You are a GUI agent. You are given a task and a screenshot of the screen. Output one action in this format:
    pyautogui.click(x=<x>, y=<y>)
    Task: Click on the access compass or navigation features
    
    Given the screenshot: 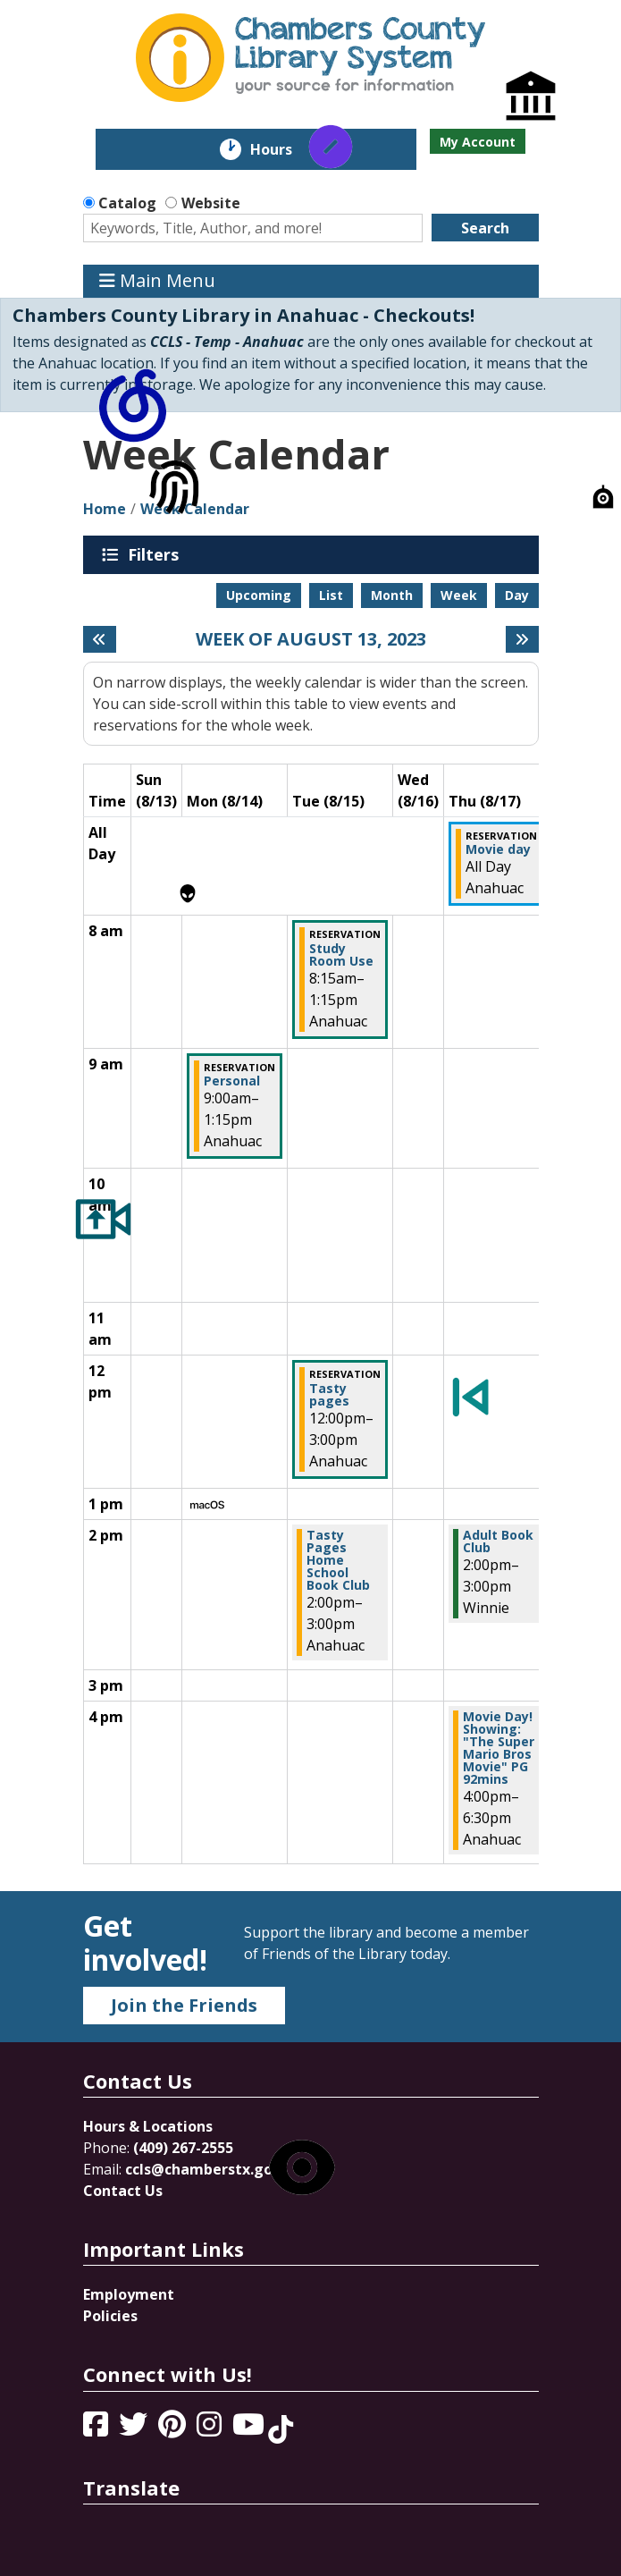 What is the action you would take?
    pyautogui.click(x=331, y=147)
    